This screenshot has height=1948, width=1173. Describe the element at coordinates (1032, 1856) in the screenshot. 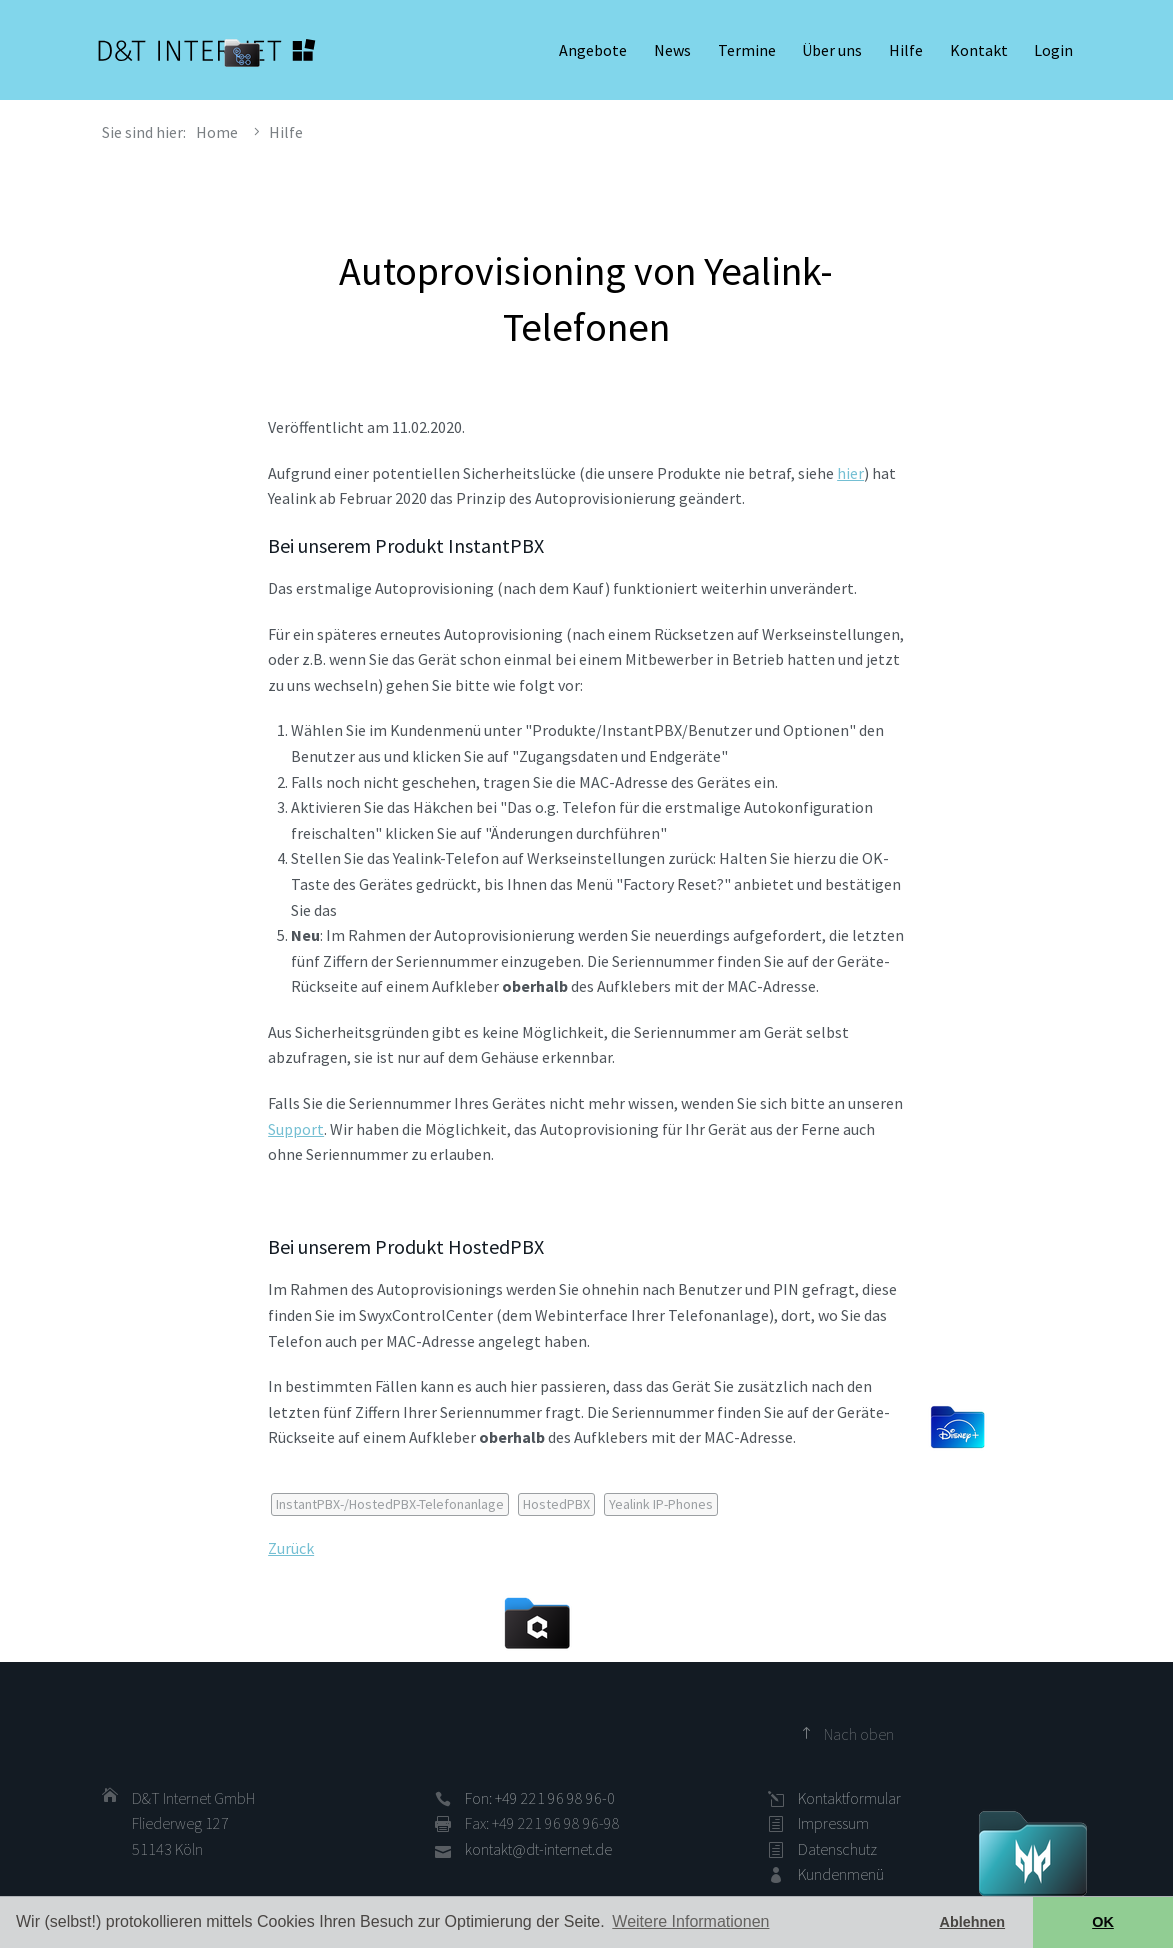

I see `open acer predator game files folder` at that location.